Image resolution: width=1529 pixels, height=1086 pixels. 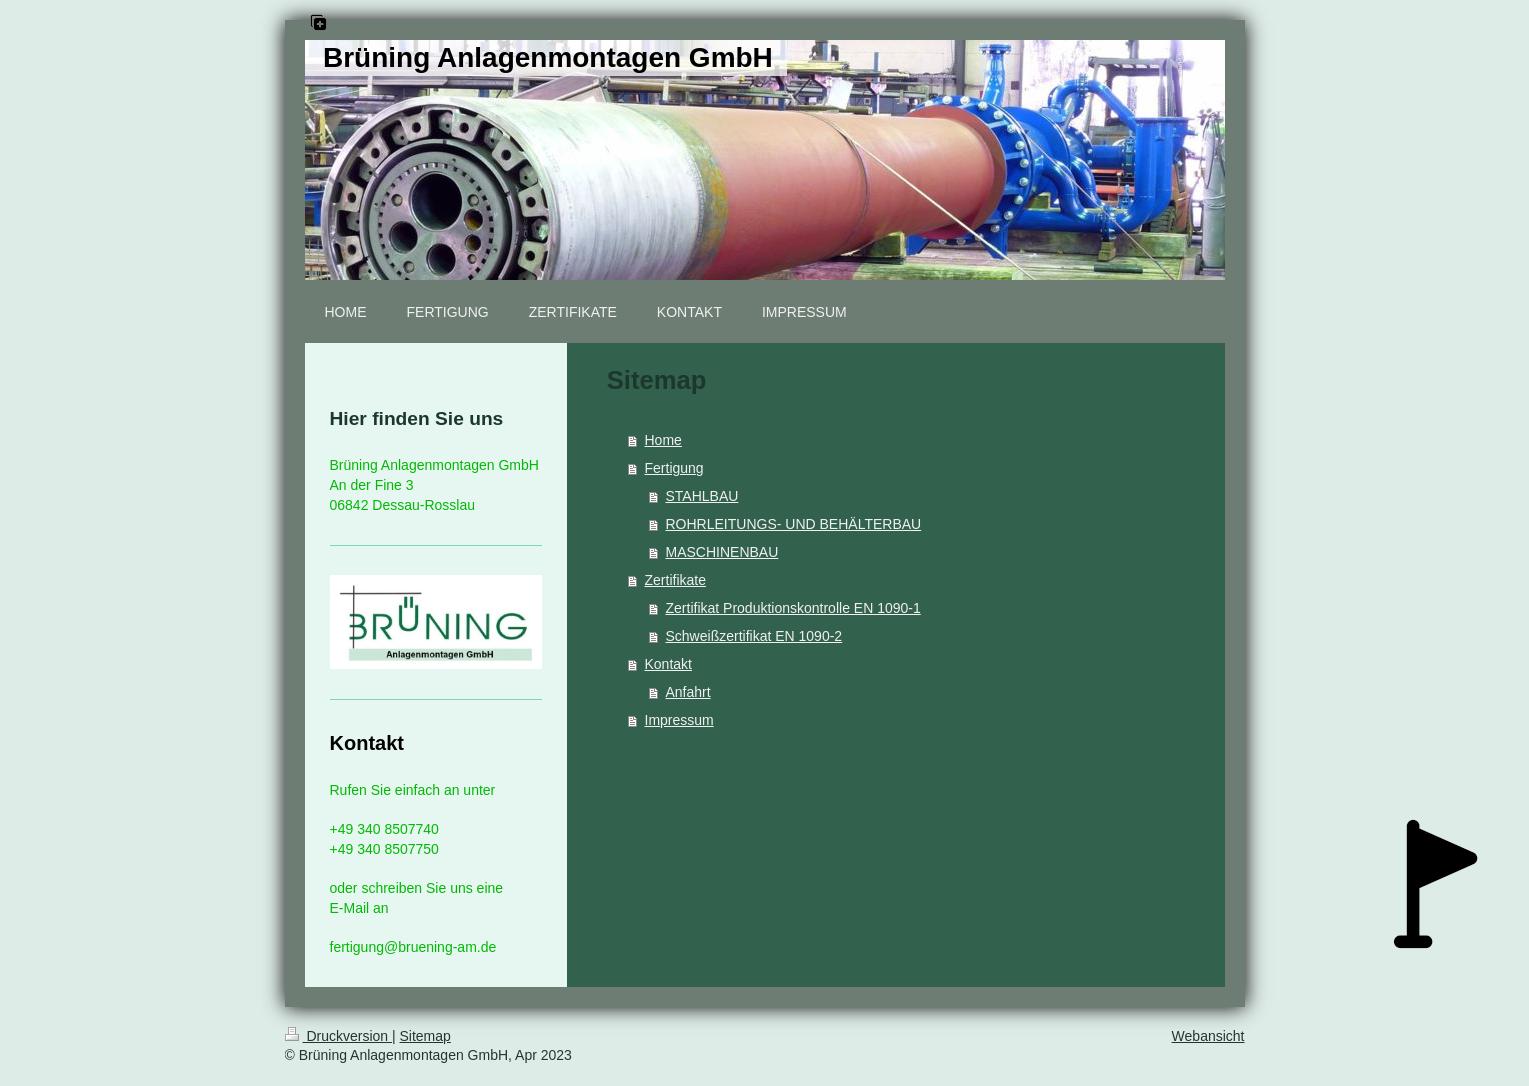 I want to click on copy and add to clipboard, so click(x=318, y=22).